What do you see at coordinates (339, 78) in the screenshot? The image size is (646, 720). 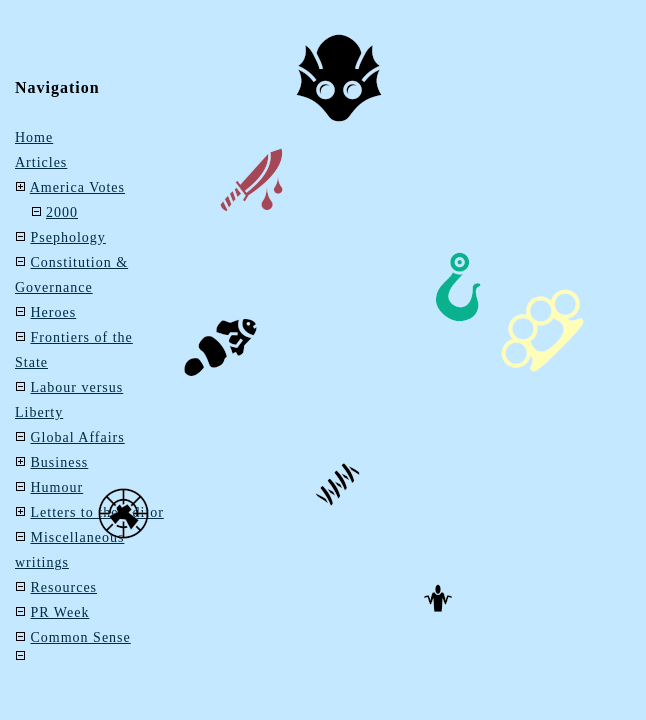 I see `select triton or sea creature character` at bounding box center [339, 78].